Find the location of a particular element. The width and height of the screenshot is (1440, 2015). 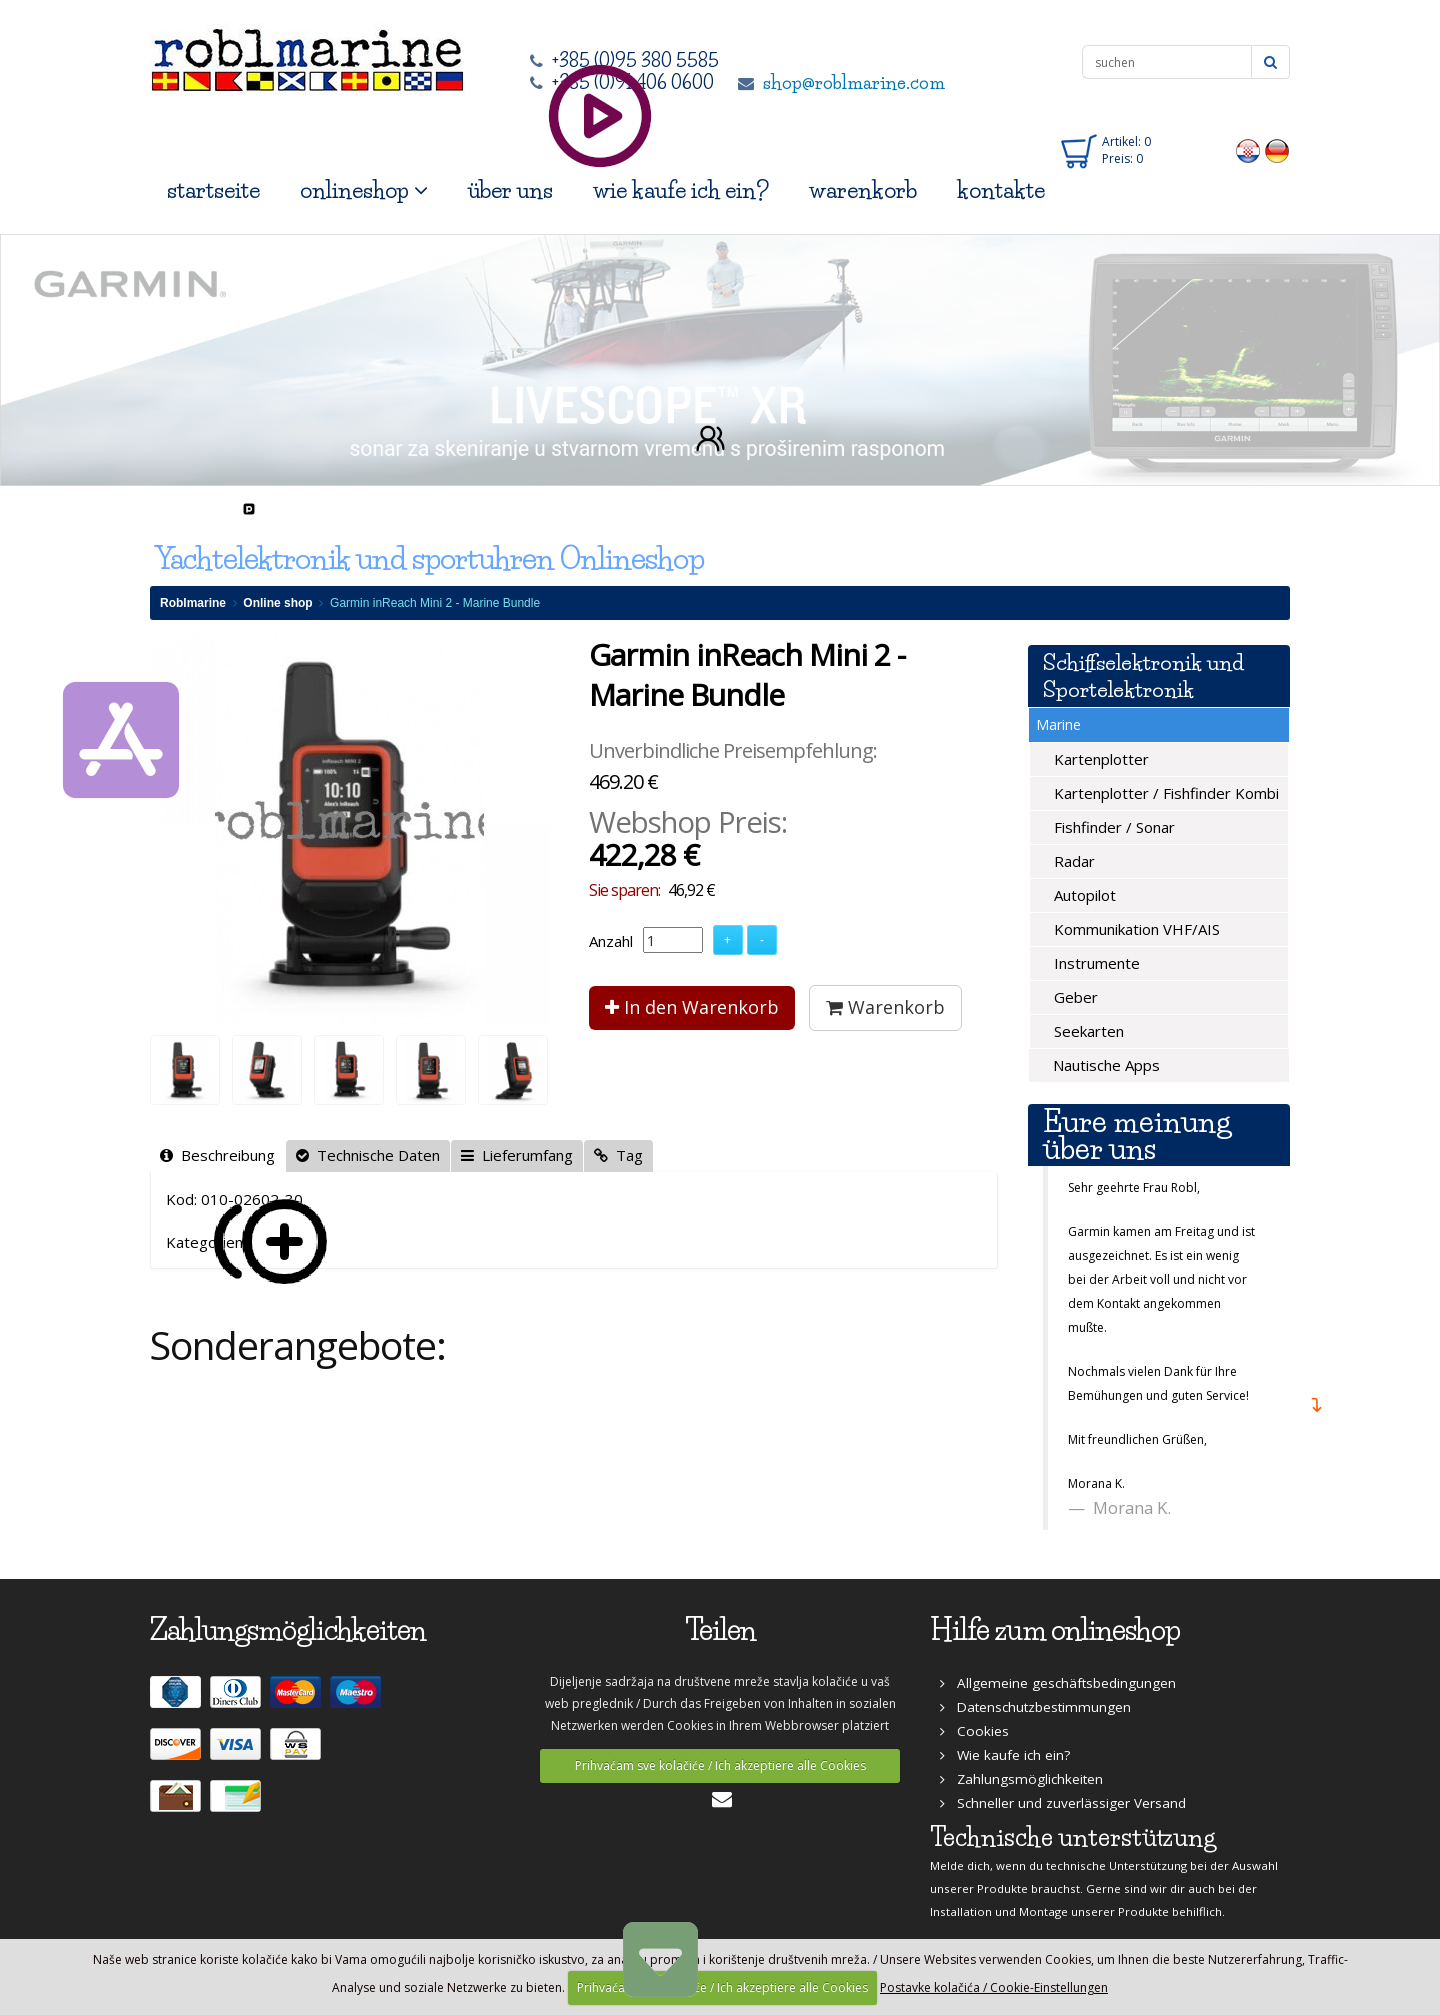

duplicate or copy a control point is located at coordinates (270, 1241).